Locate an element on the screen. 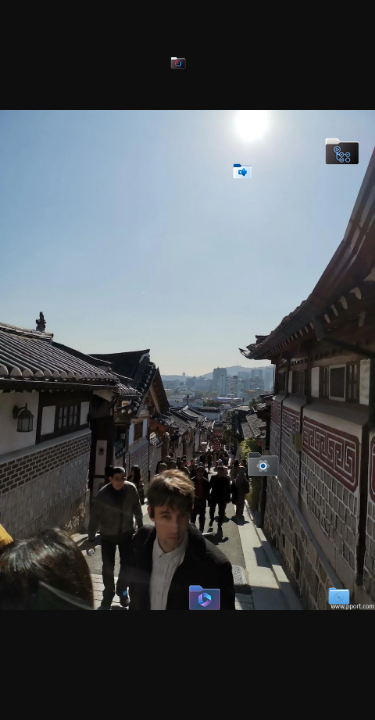 Image resolution: width=375 pixels, height=720 pixels. open microsoft 365 files folder is located at coordinates (204, 598).